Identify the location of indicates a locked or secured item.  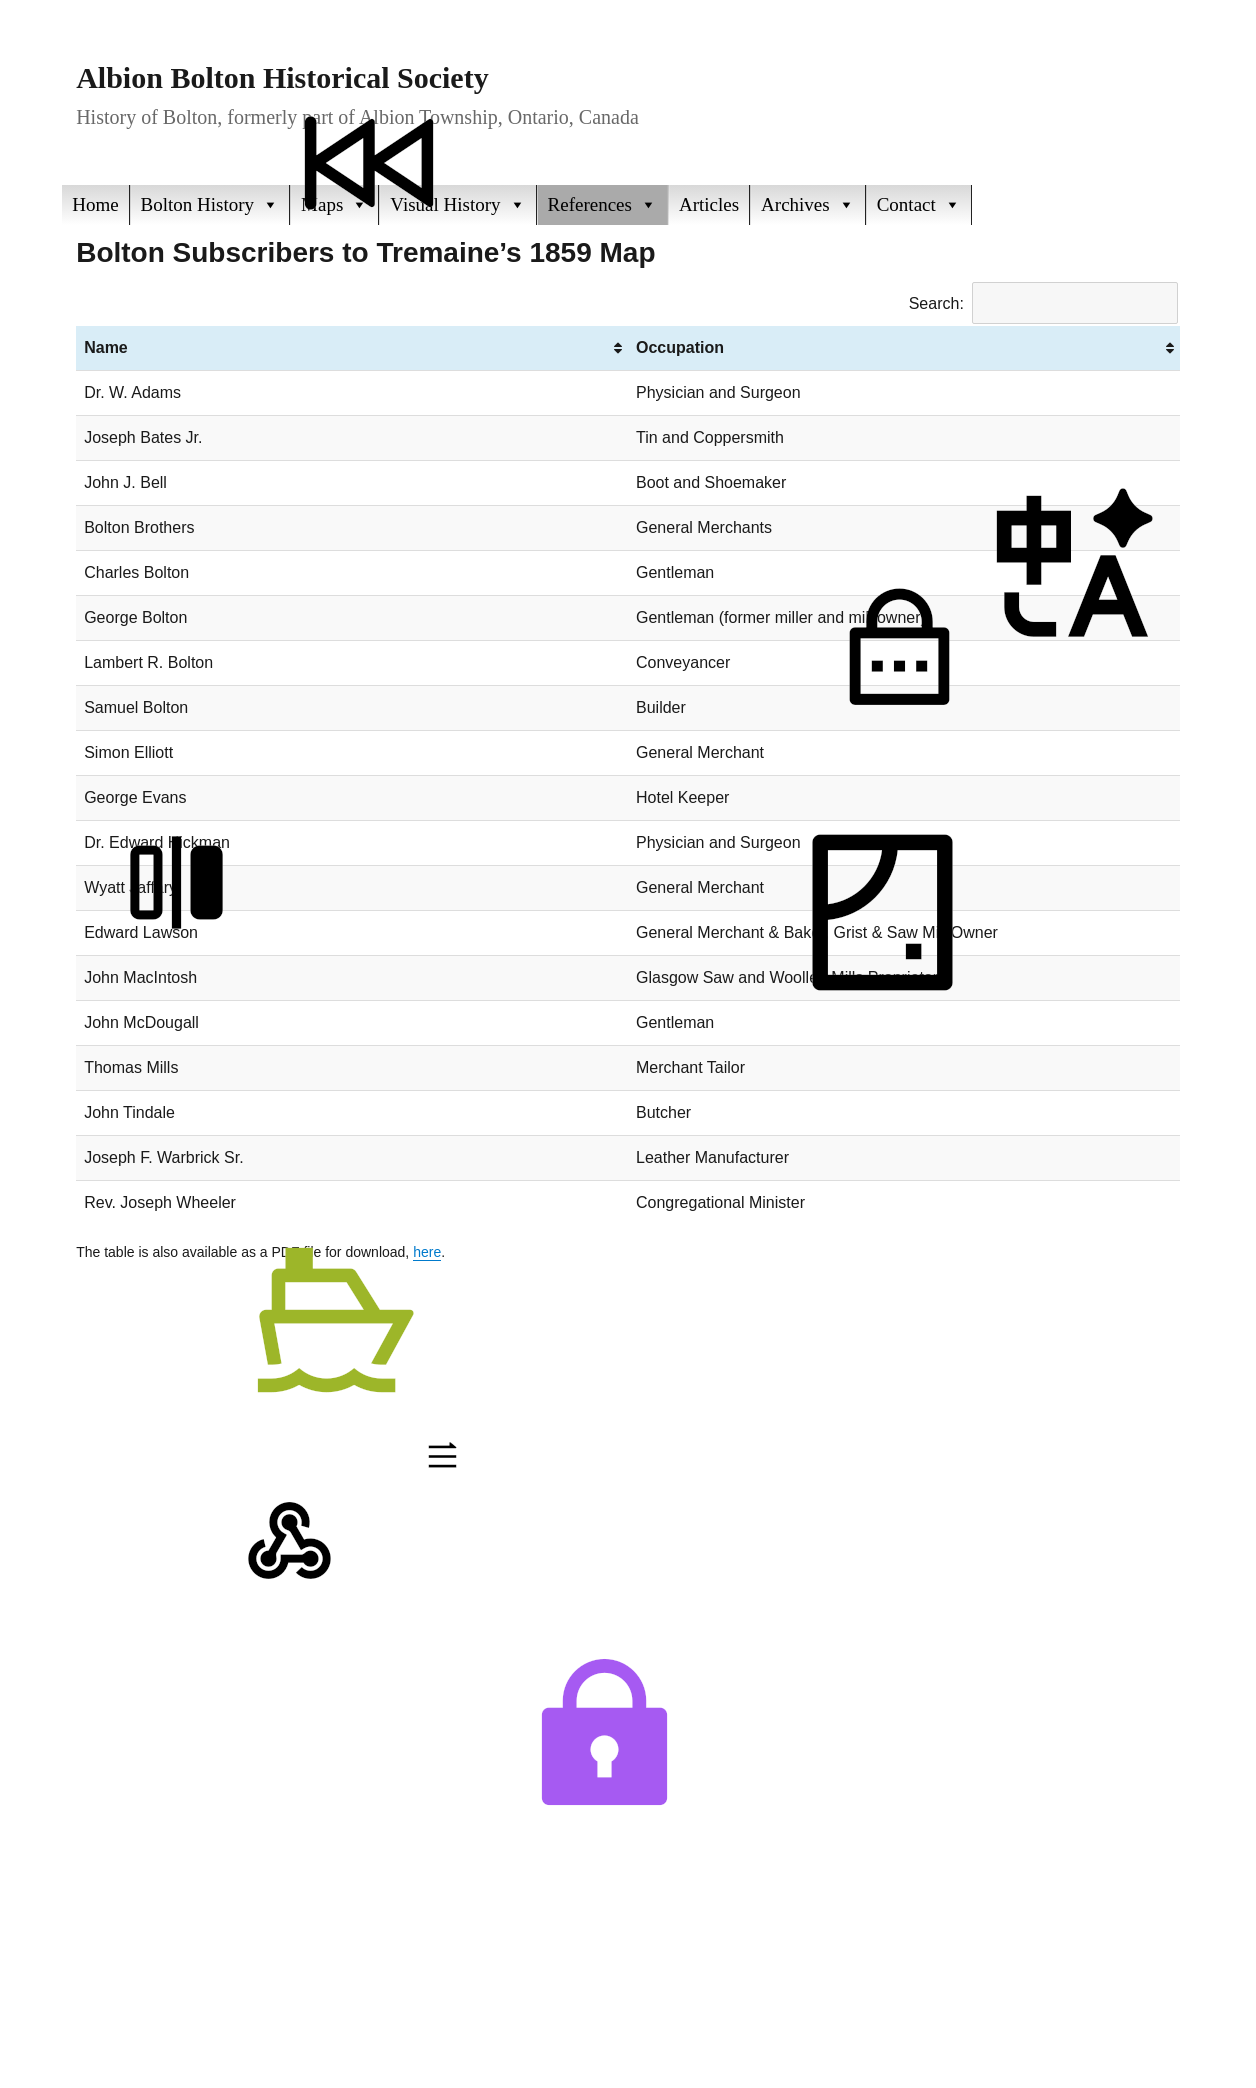
(604, 1735).